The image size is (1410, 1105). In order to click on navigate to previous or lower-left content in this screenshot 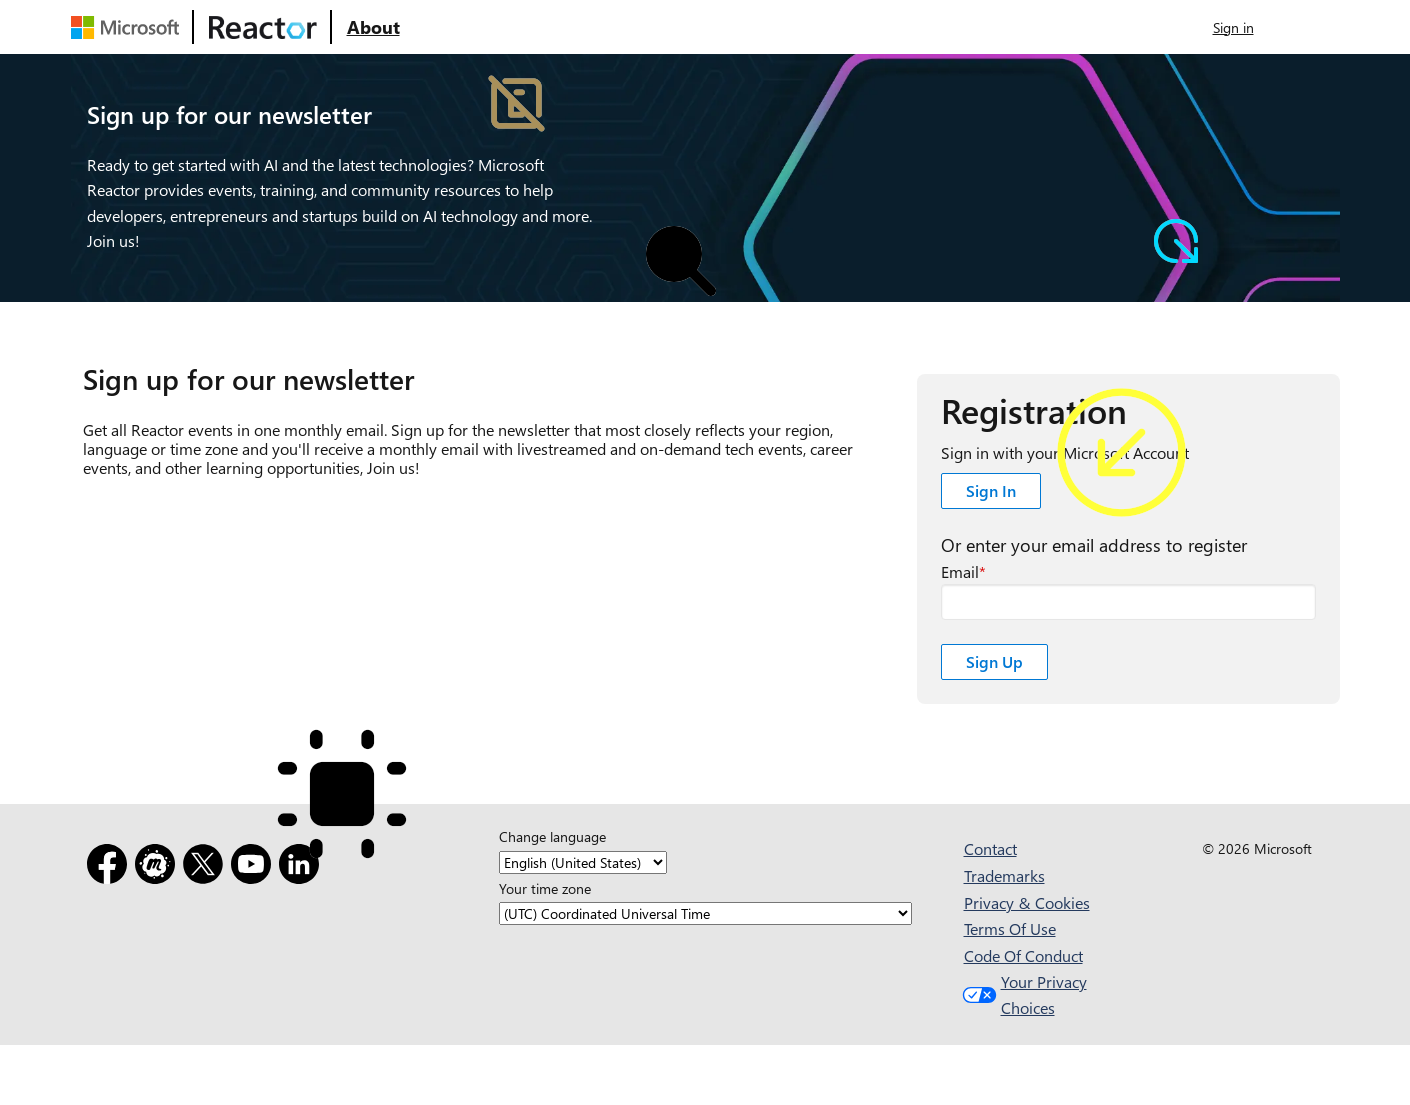, I will do `click(1121, 452)`.